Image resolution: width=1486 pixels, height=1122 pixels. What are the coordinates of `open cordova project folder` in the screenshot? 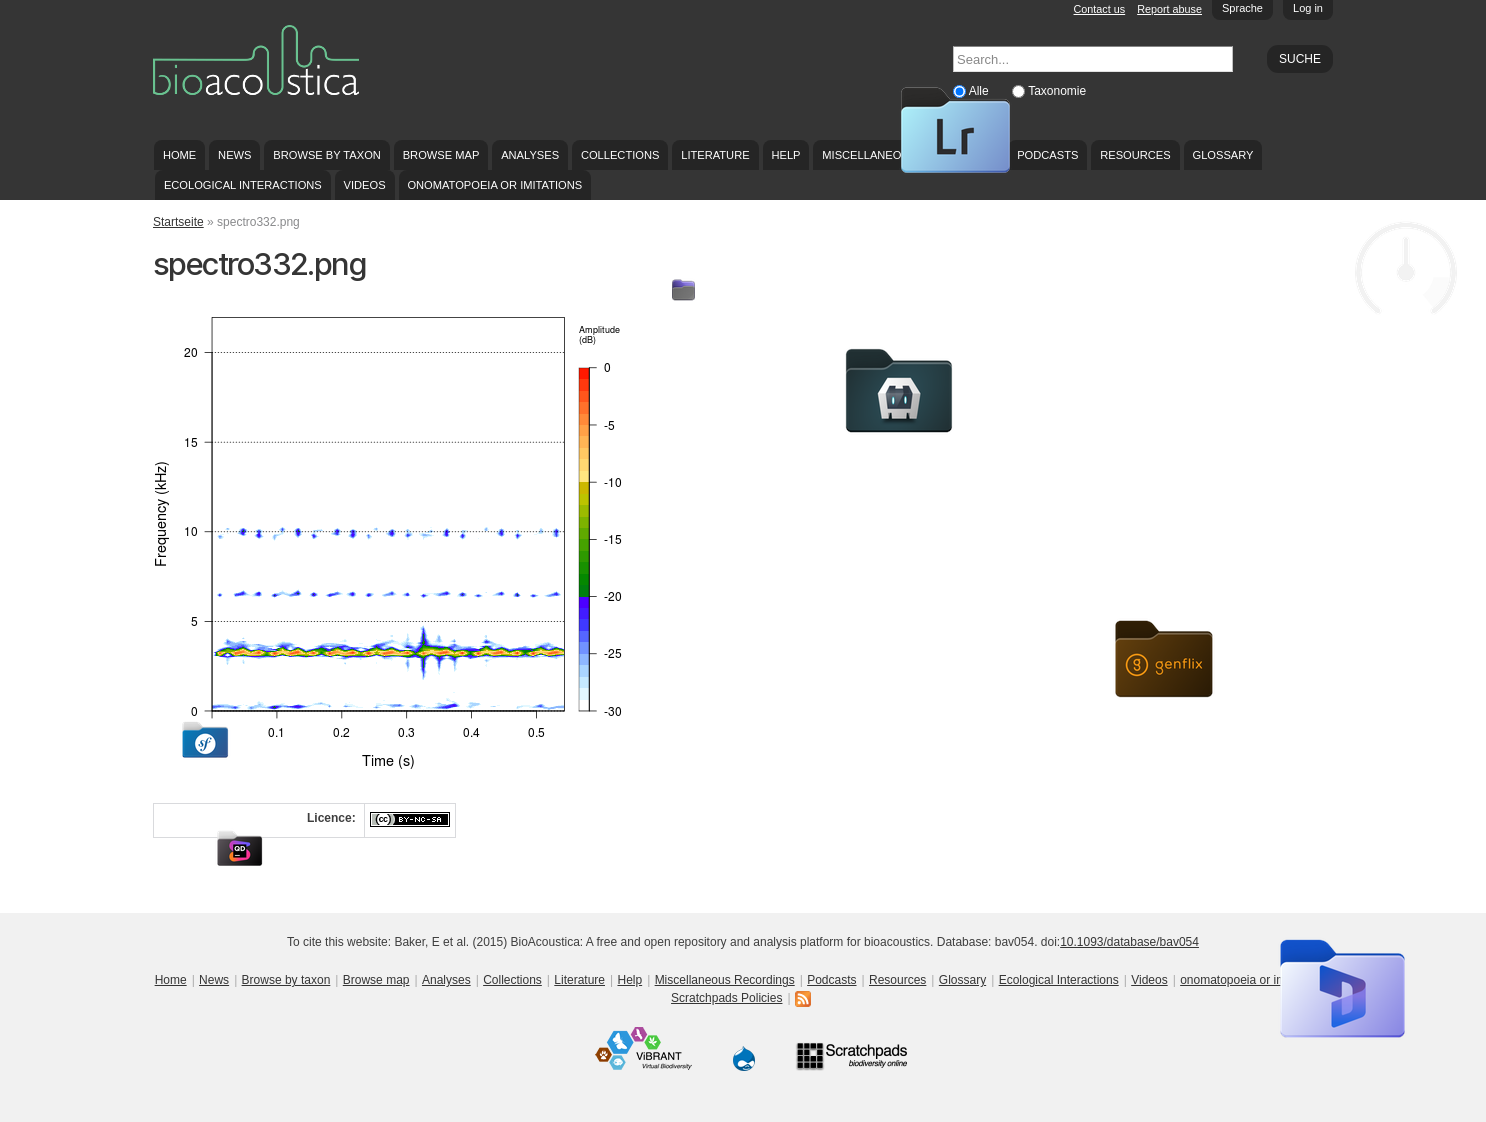 It's located at (898, 393).